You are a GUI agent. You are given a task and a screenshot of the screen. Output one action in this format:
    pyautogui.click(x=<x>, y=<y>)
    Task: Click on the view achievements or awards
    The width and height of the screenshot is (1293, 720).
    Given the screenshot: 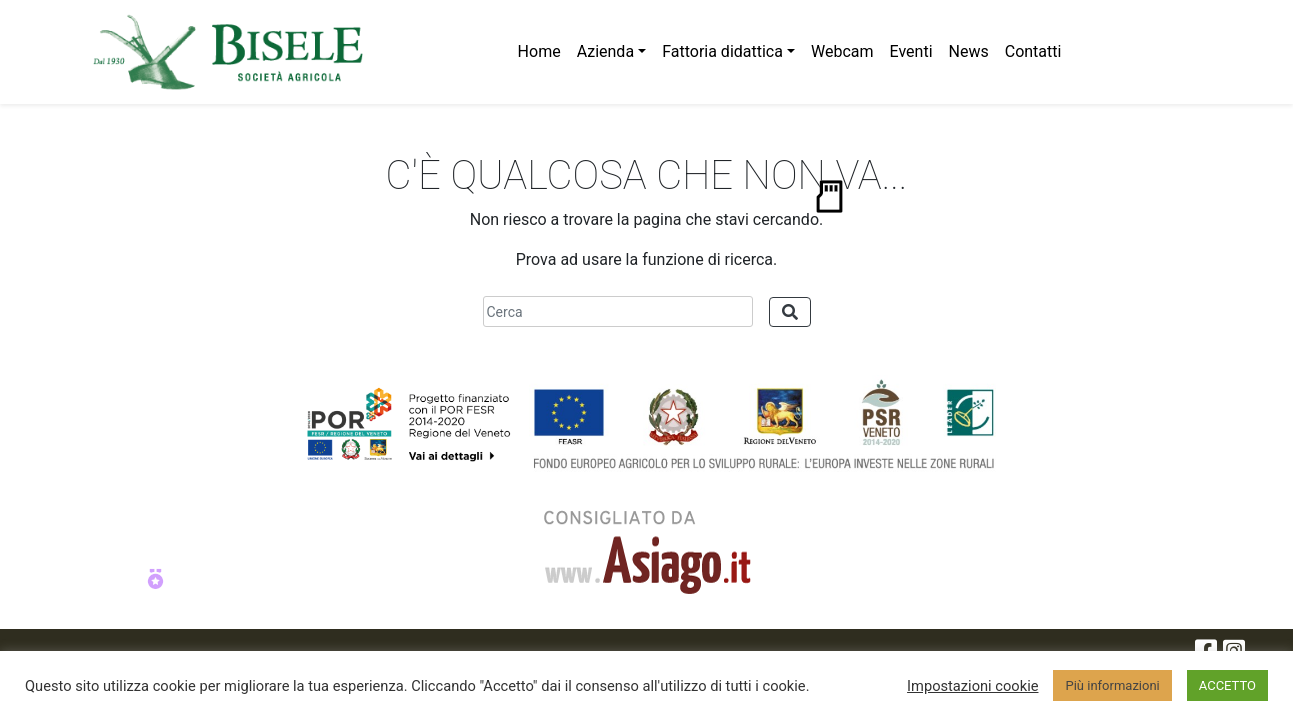 What is the action you would take?
    pyautogui.click(x=155, y=578)
    